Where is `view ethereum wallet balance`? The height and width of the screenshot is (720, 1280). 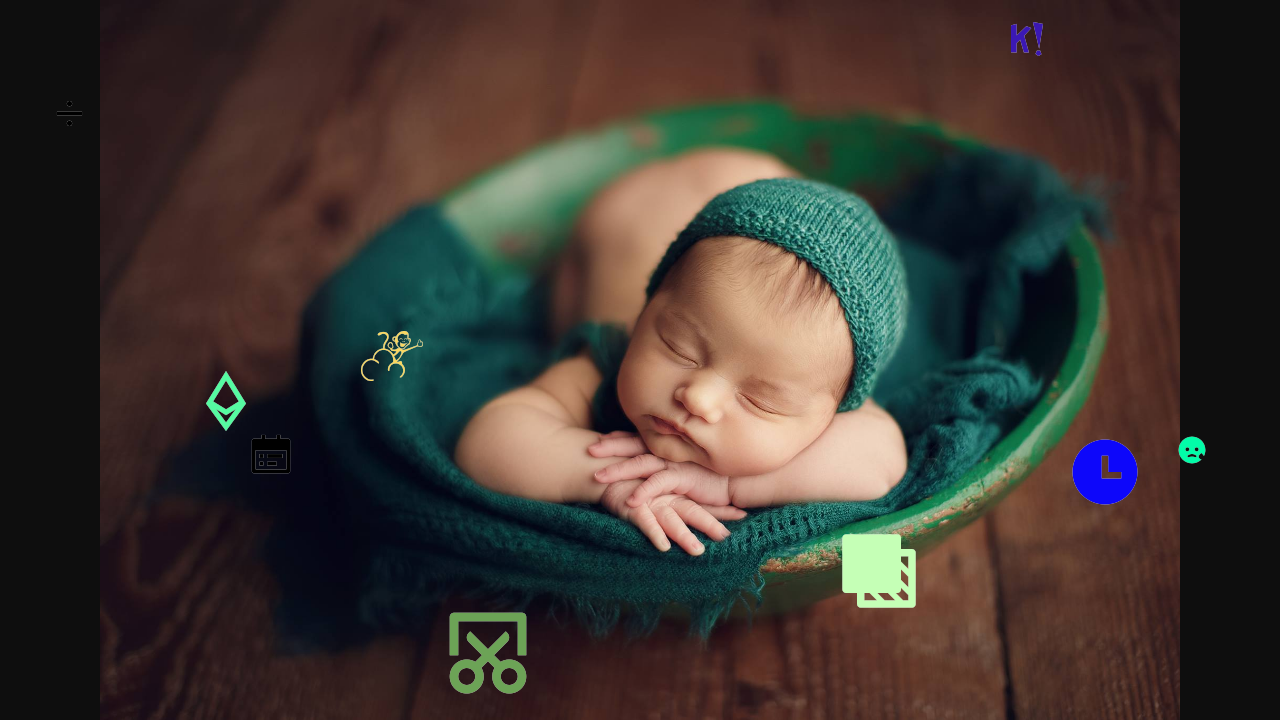 view ethereum wallet balance is located at coordinates (226, 401).